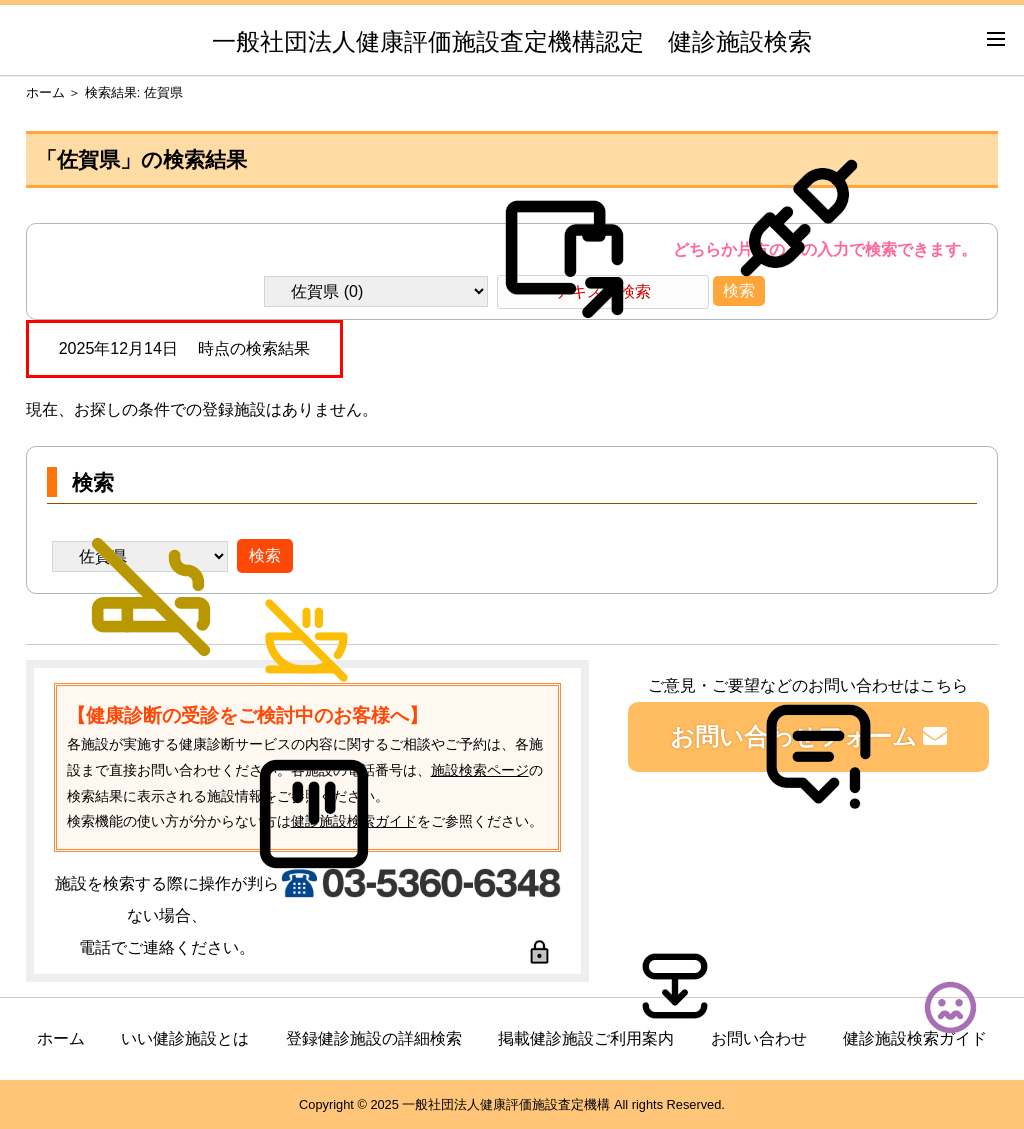 The width and height of the screenshot is (1024, 1129). Describe the element at coordinates (151, 597) in the screenshot. I see `indicates a no smoking zone` at that location.